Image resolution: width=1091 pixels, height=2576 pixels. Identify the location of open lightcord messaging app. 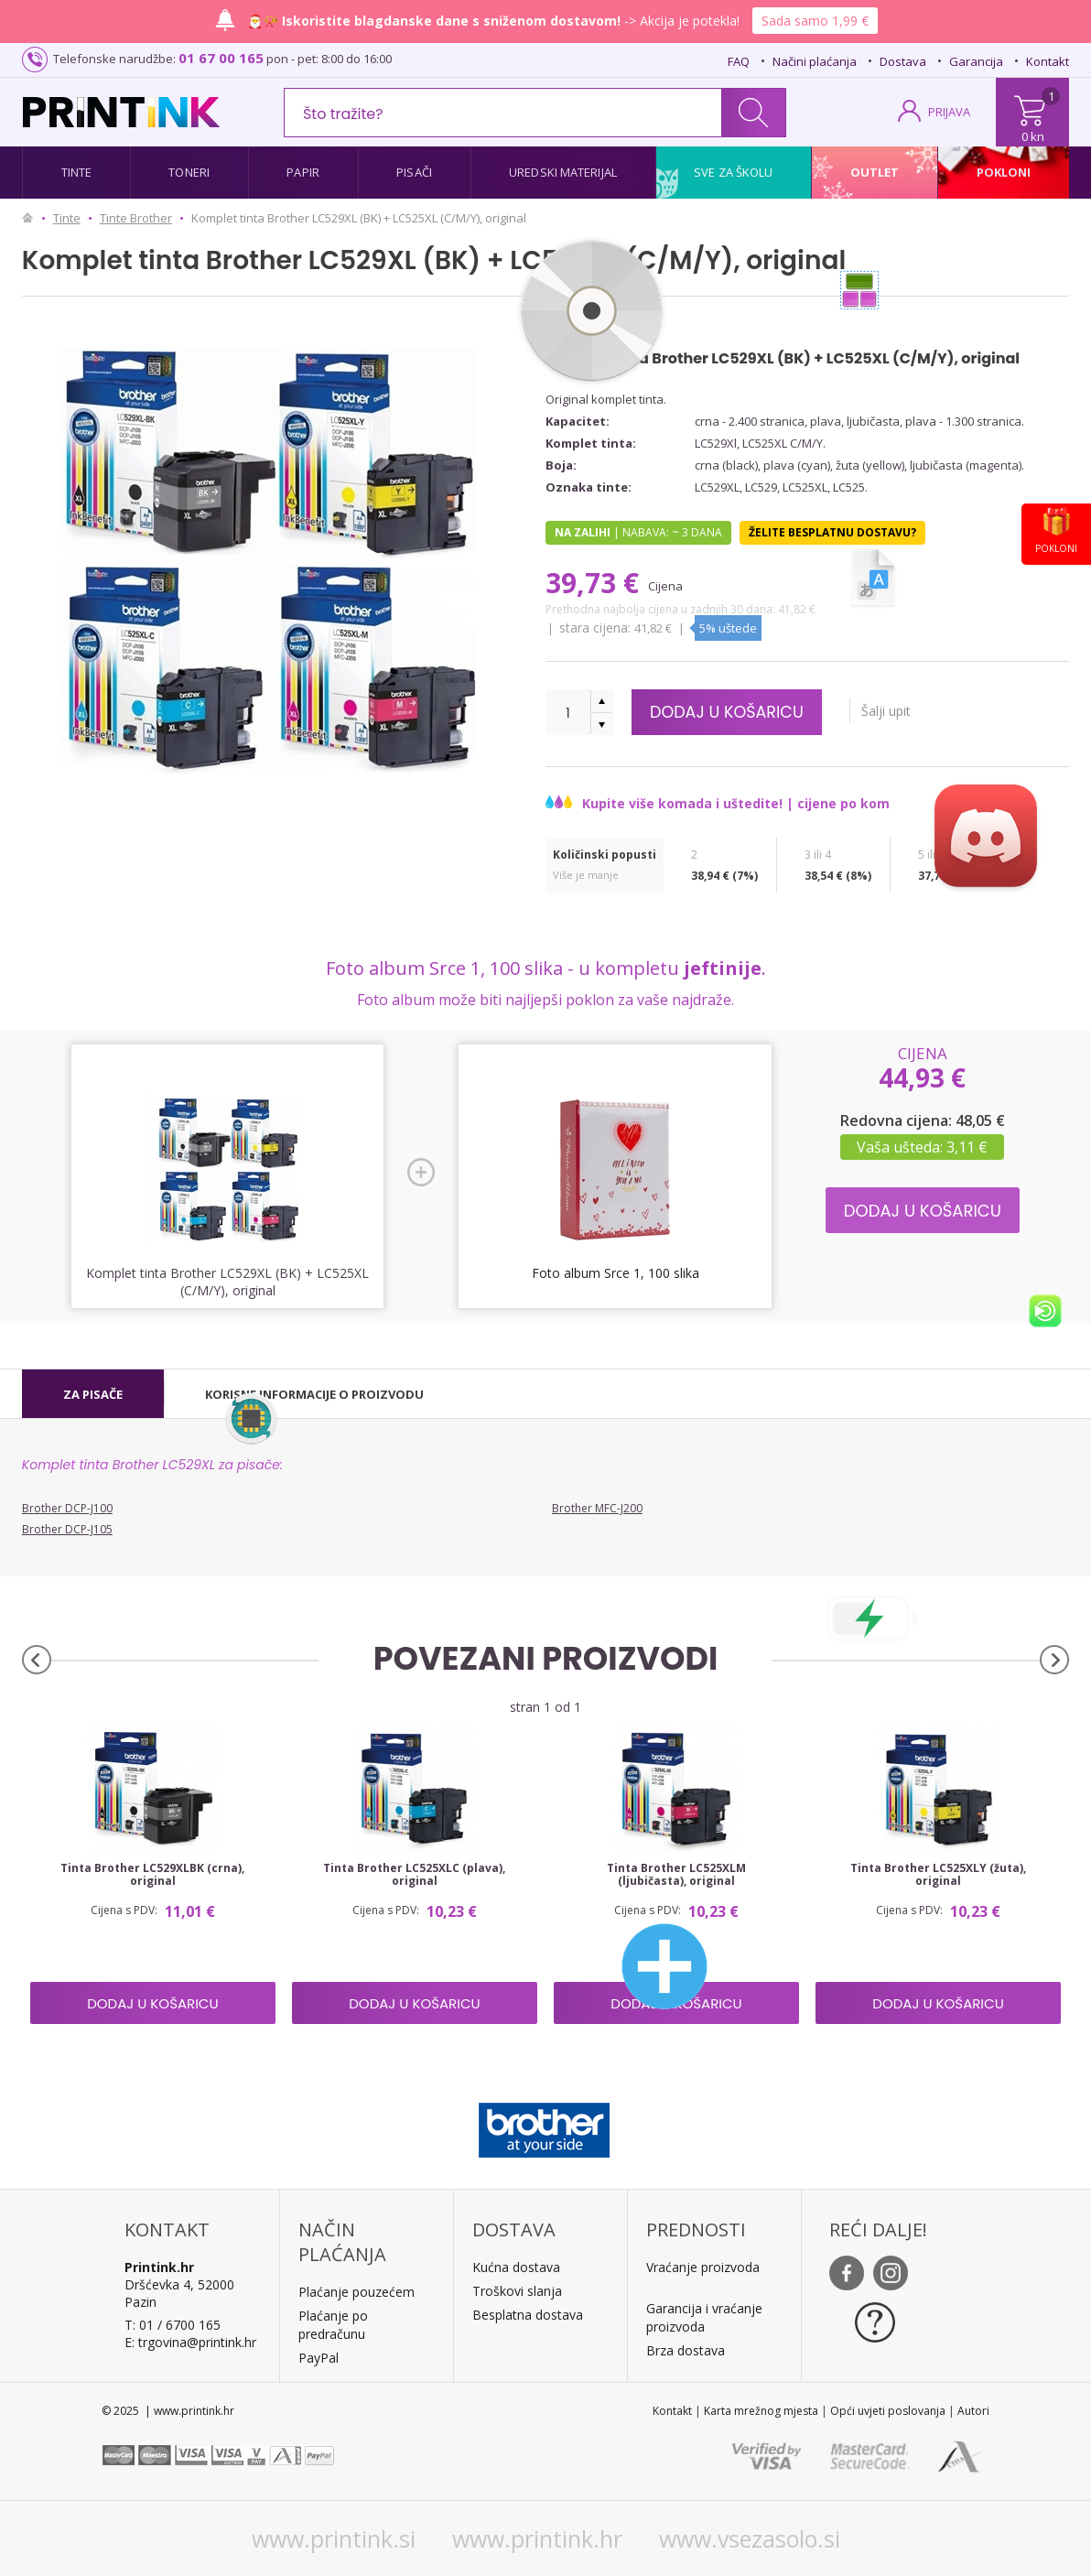
(986, 836).